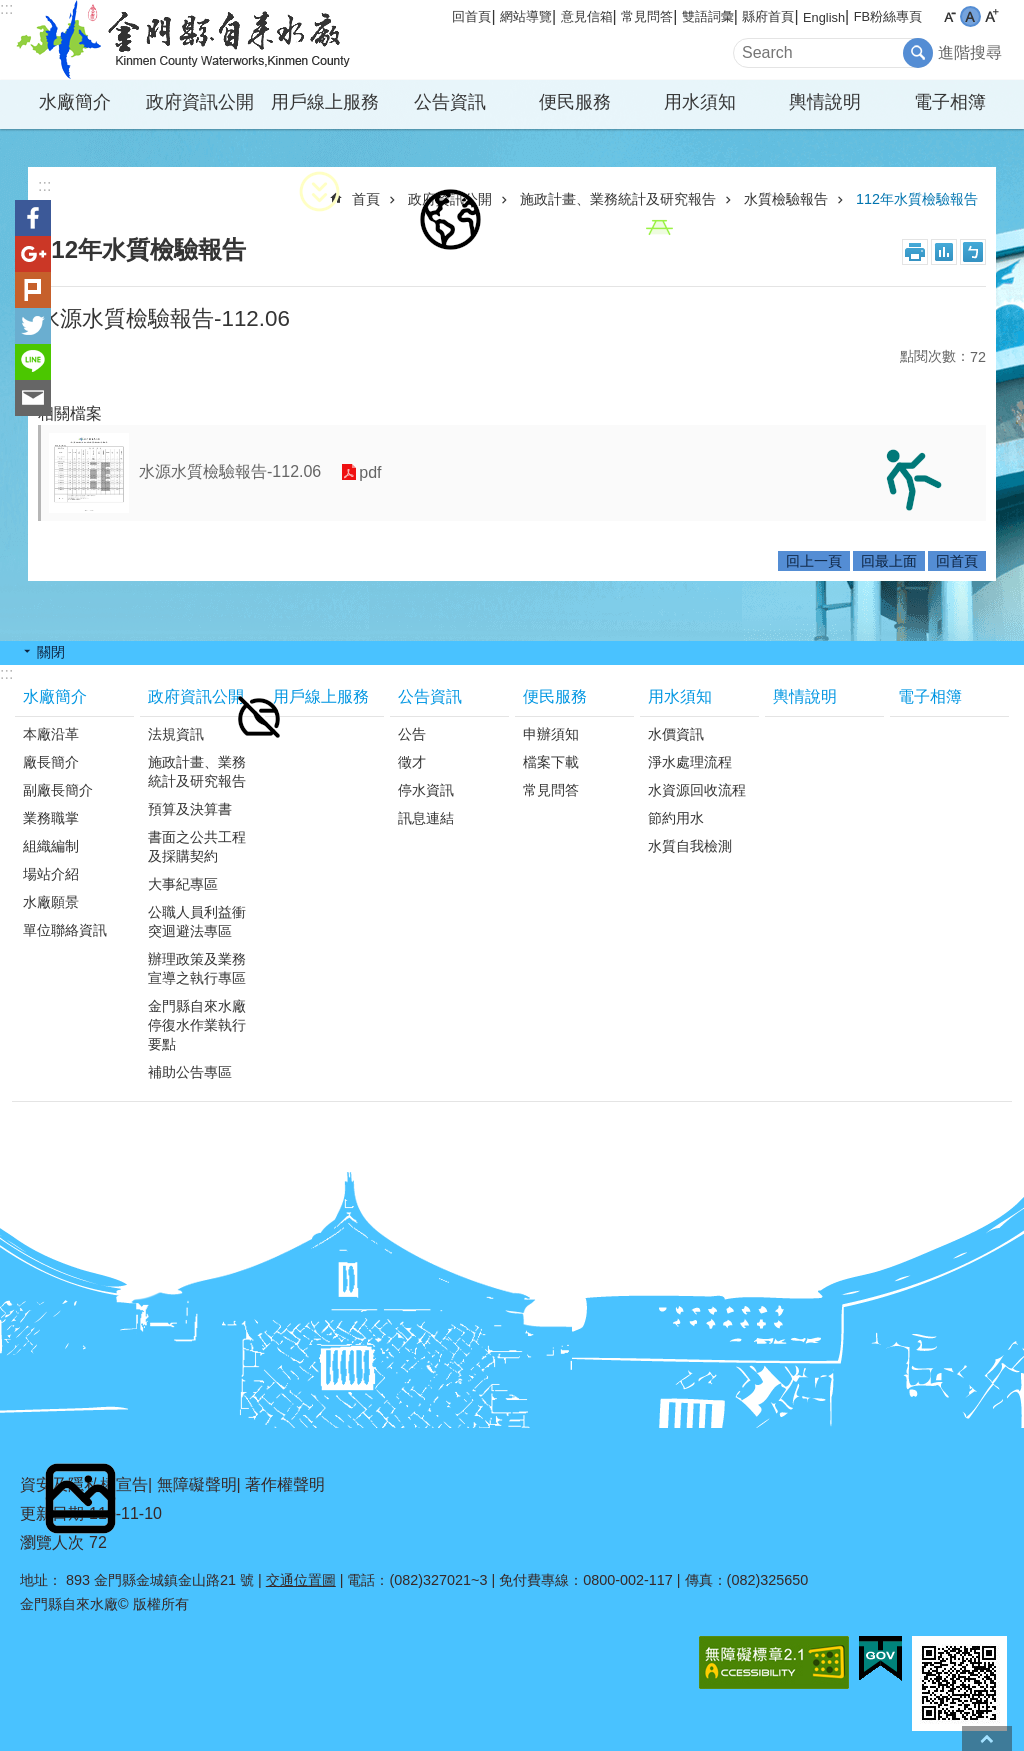 This screenshot has width=1024, height=1751. I want to click on switch to global or worldwide view, so click(450, 219).